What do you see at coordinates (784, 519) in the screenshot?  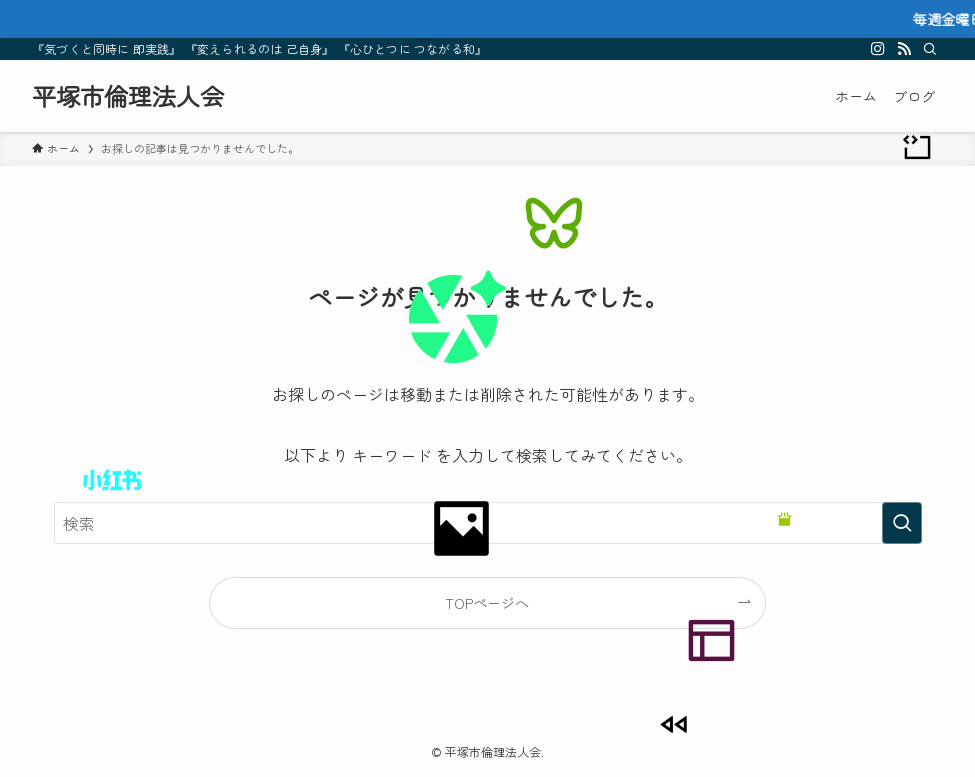 I see `sensor device status indicator` at bounding box center [784, 519].